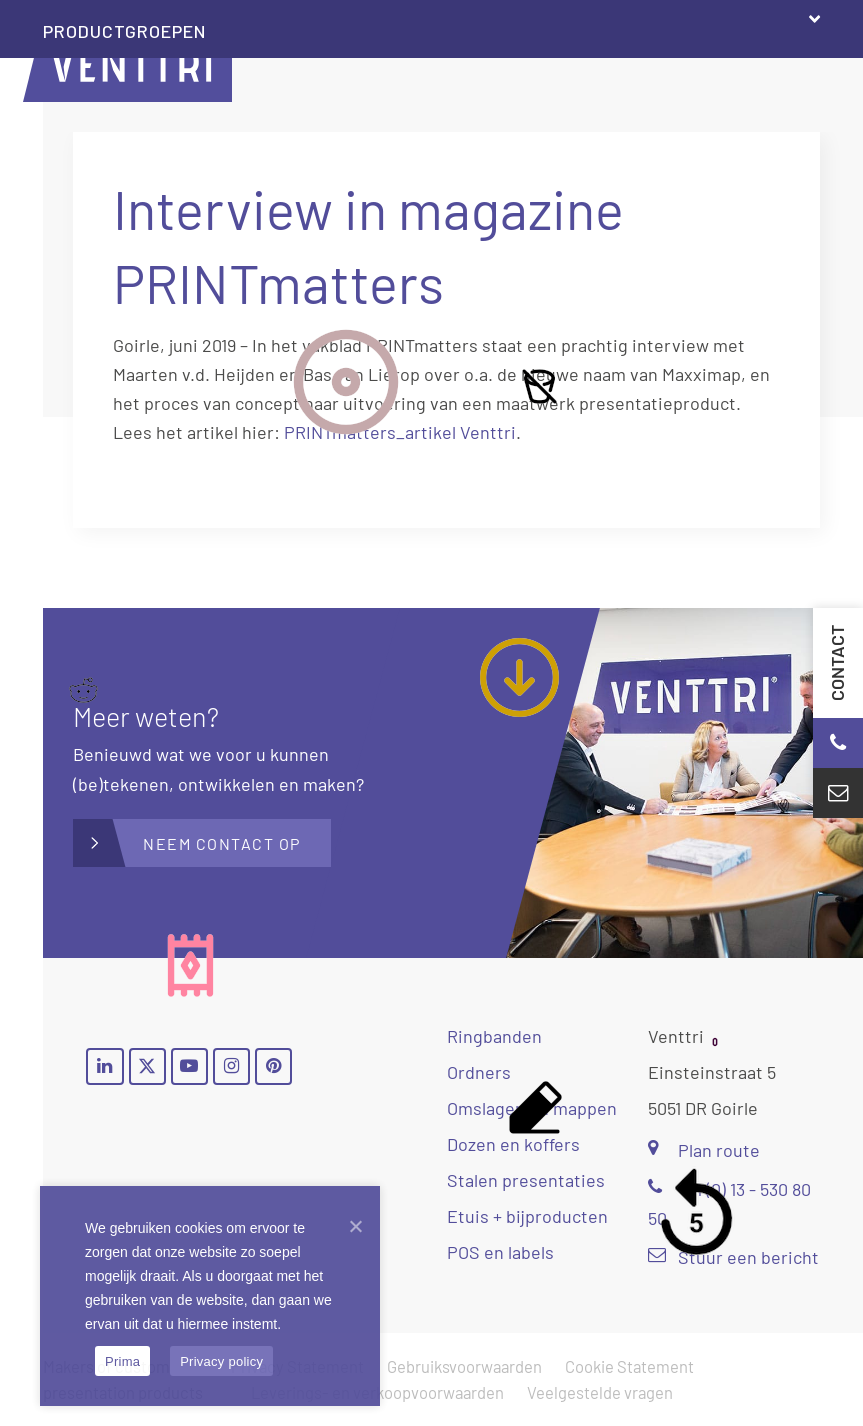 This screenshot has height=1426, width=863. I want to click on download file or content, so click(519, 677).